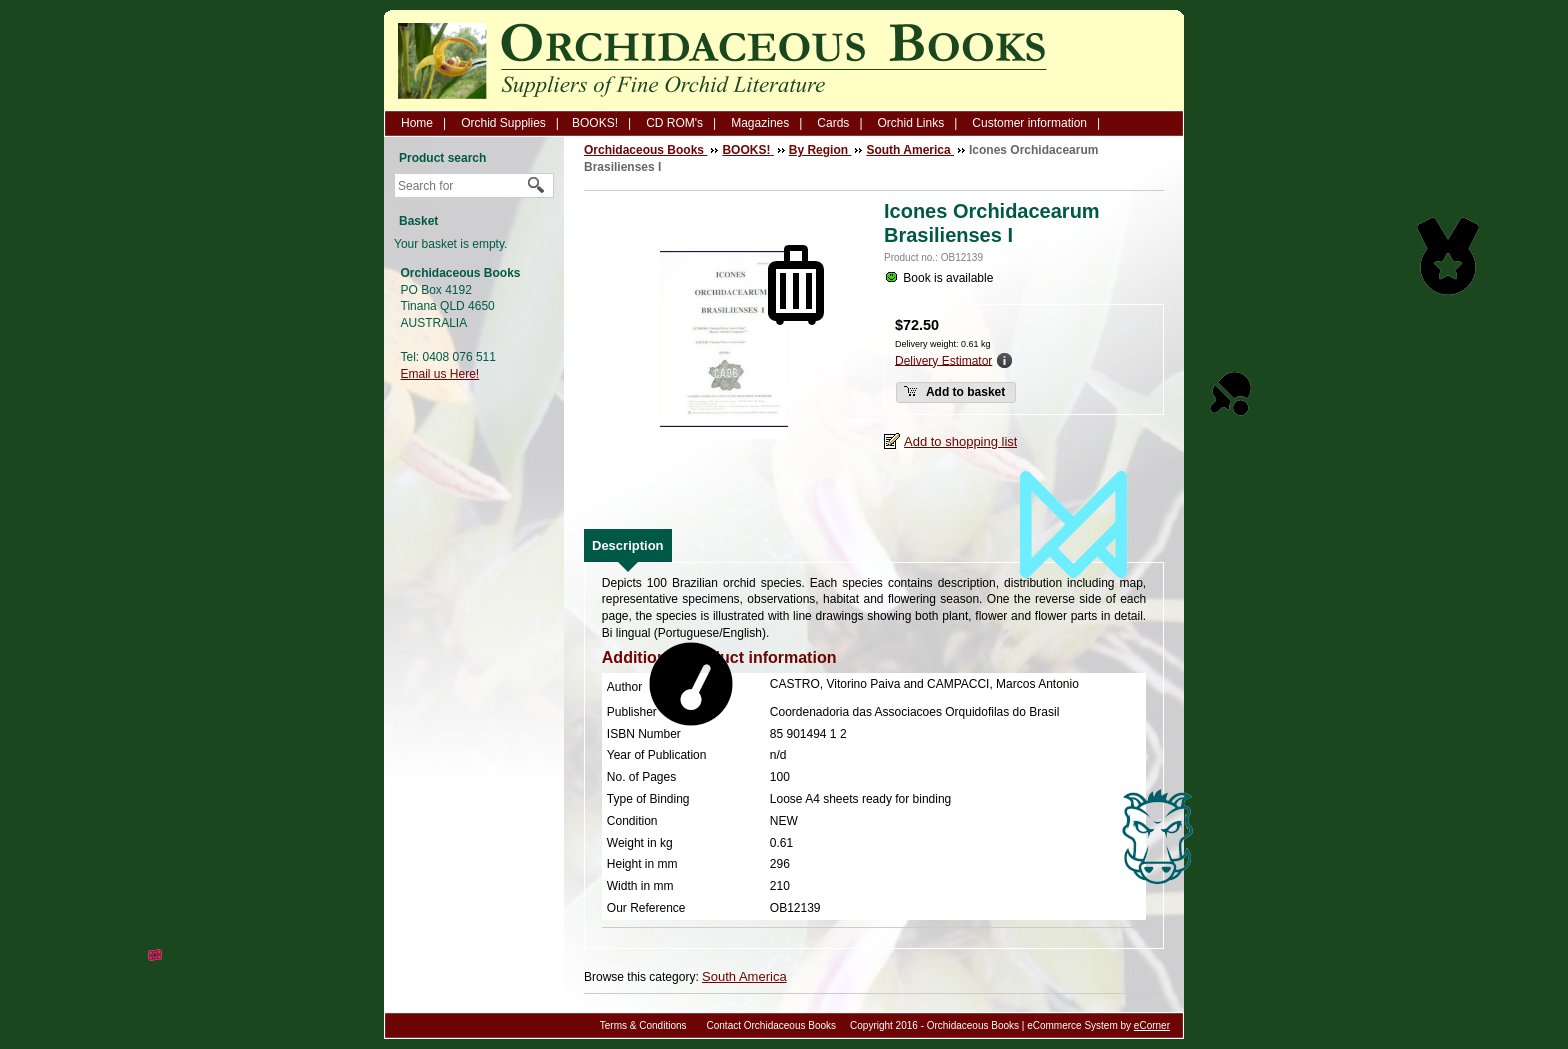 The image size is (1568, 1049). I want to click on framer motion library logo, so click(1073, 524).